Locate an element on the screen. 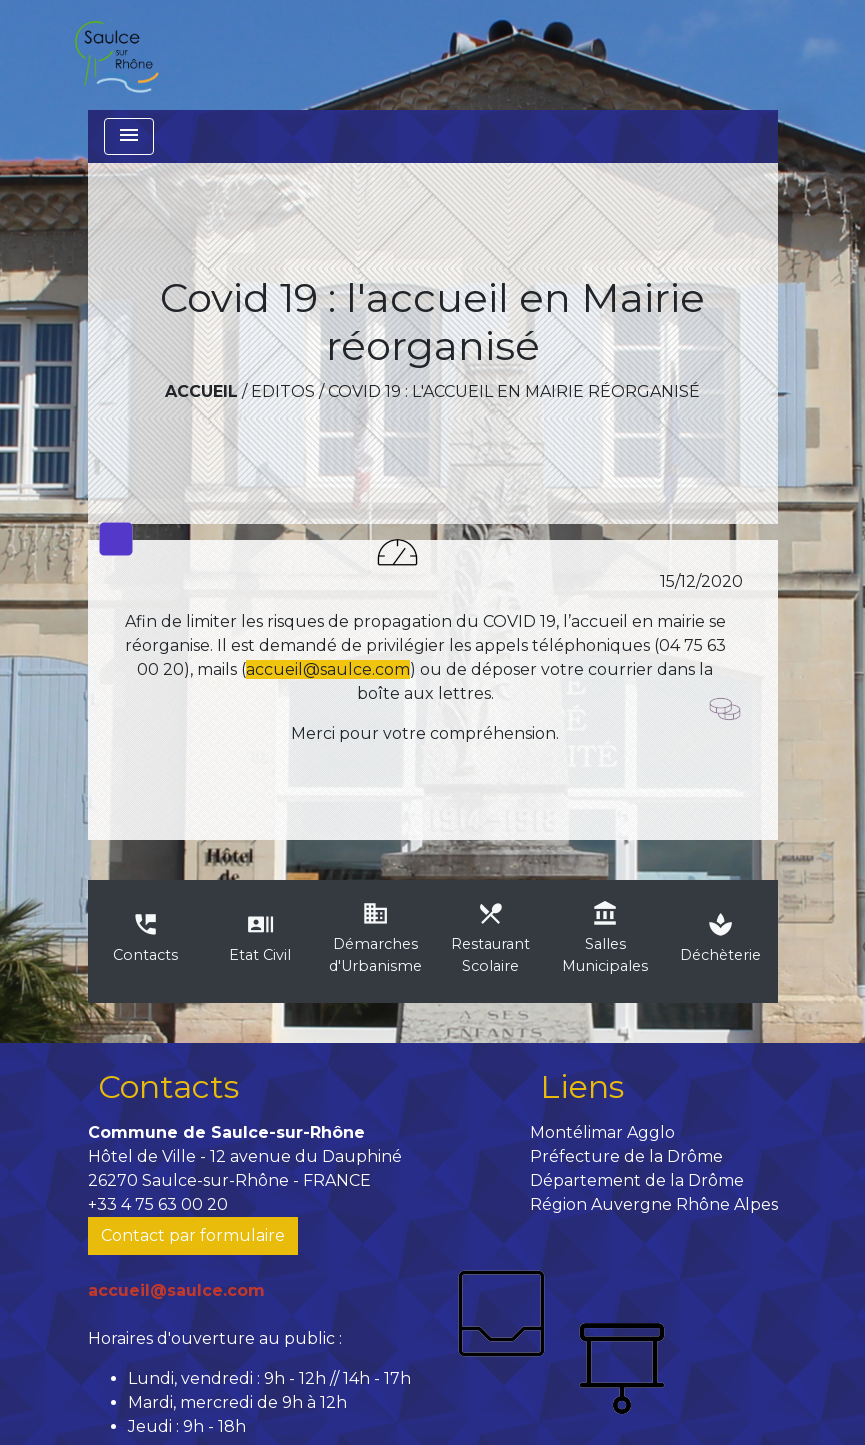 Image resolution: width=865 pixels, height=1445 pixels. view your coin balance or currency is located at coordinates (725, 709).